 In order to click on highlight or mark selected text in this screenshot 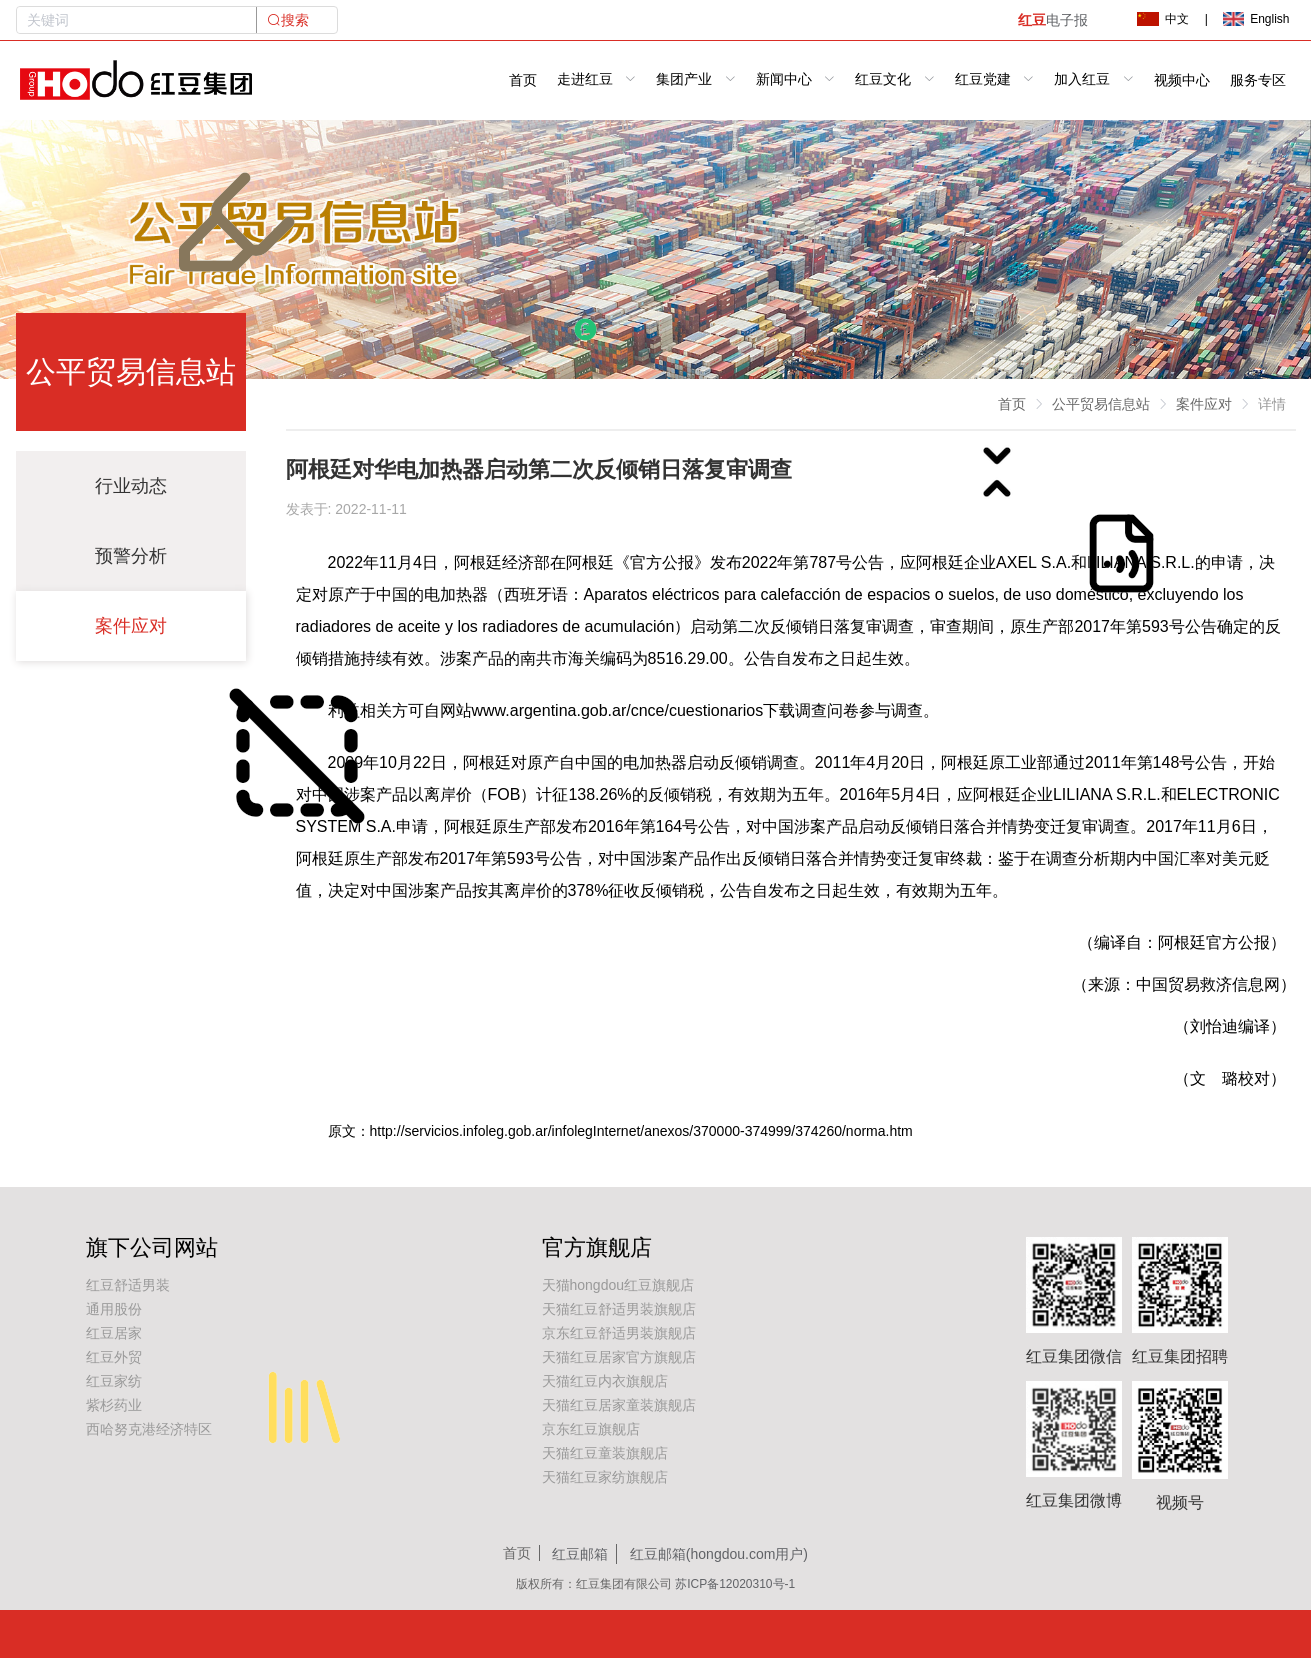, I will do `click(234, 222)`.